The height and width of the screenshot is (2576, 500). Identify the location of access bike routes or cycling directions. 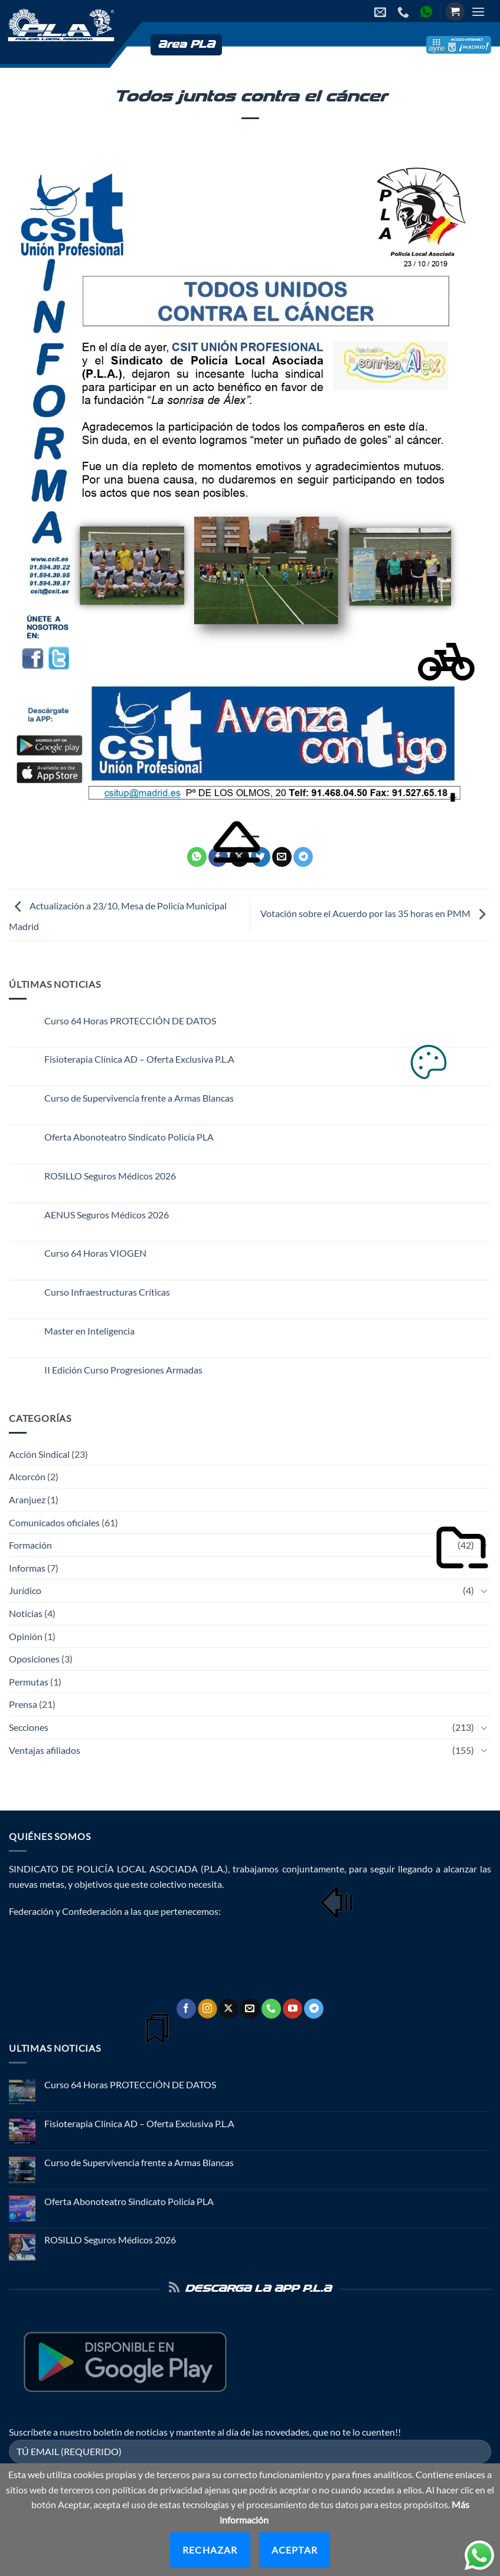
(446, 662).